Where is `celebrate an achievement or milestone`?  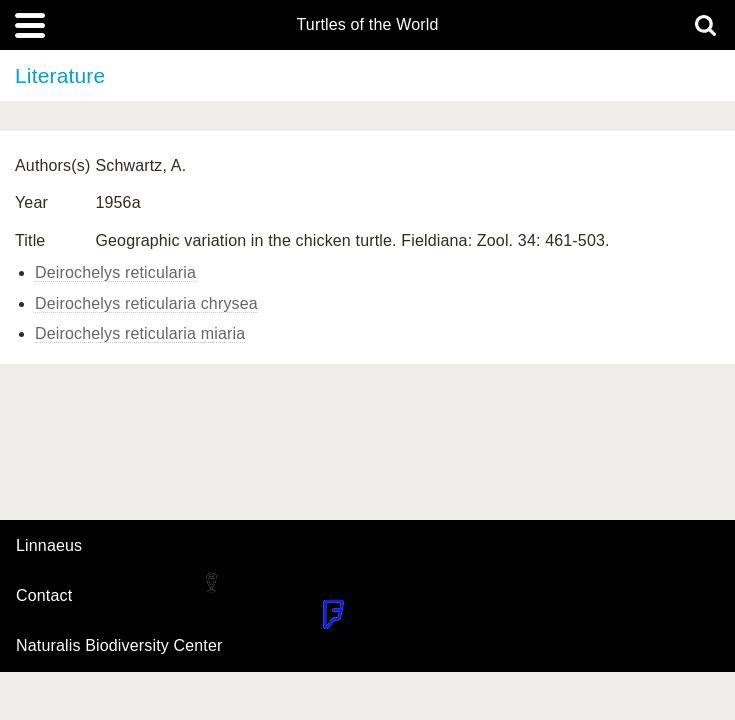
celebrate an achievement or milestone is located at coordinates (211, 582).